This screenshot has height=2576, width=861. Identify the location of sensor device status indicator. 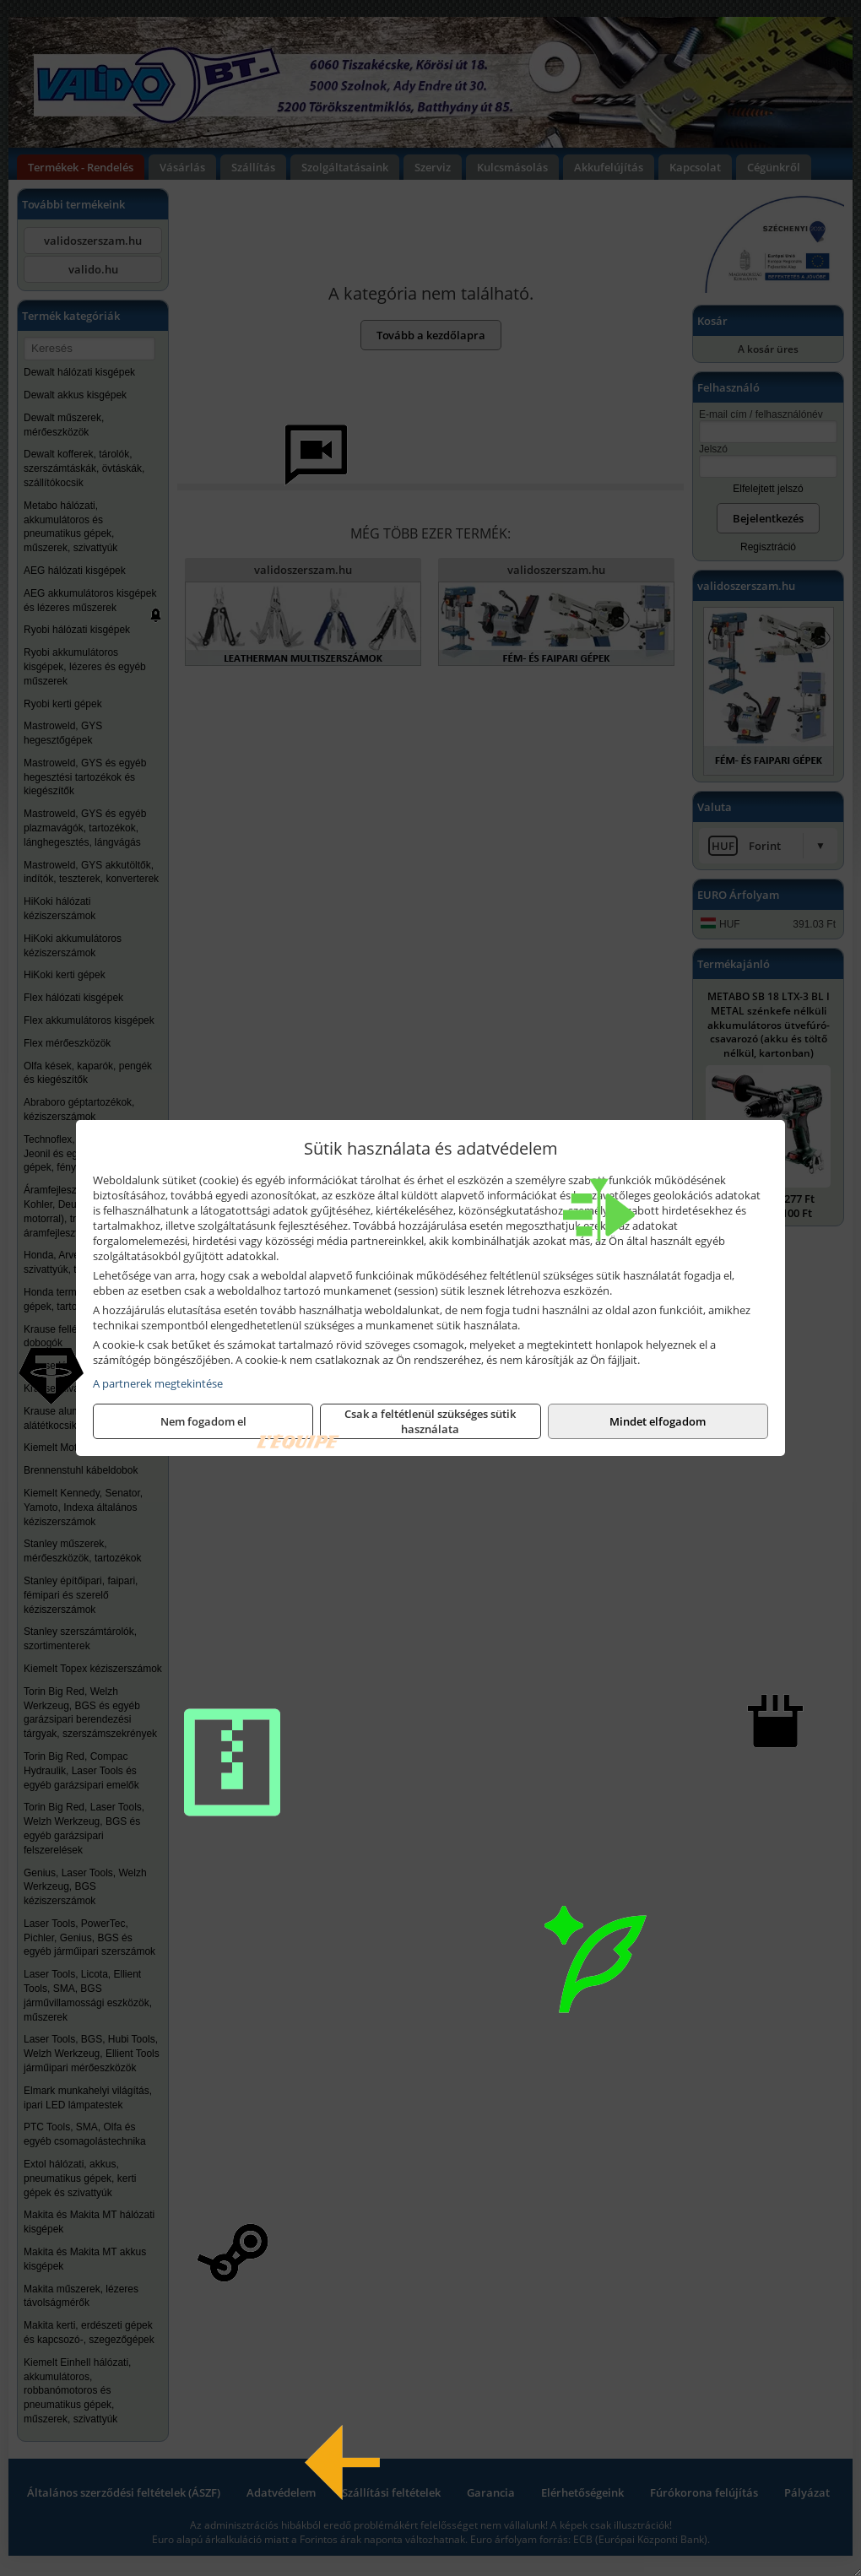
(775, 1722).